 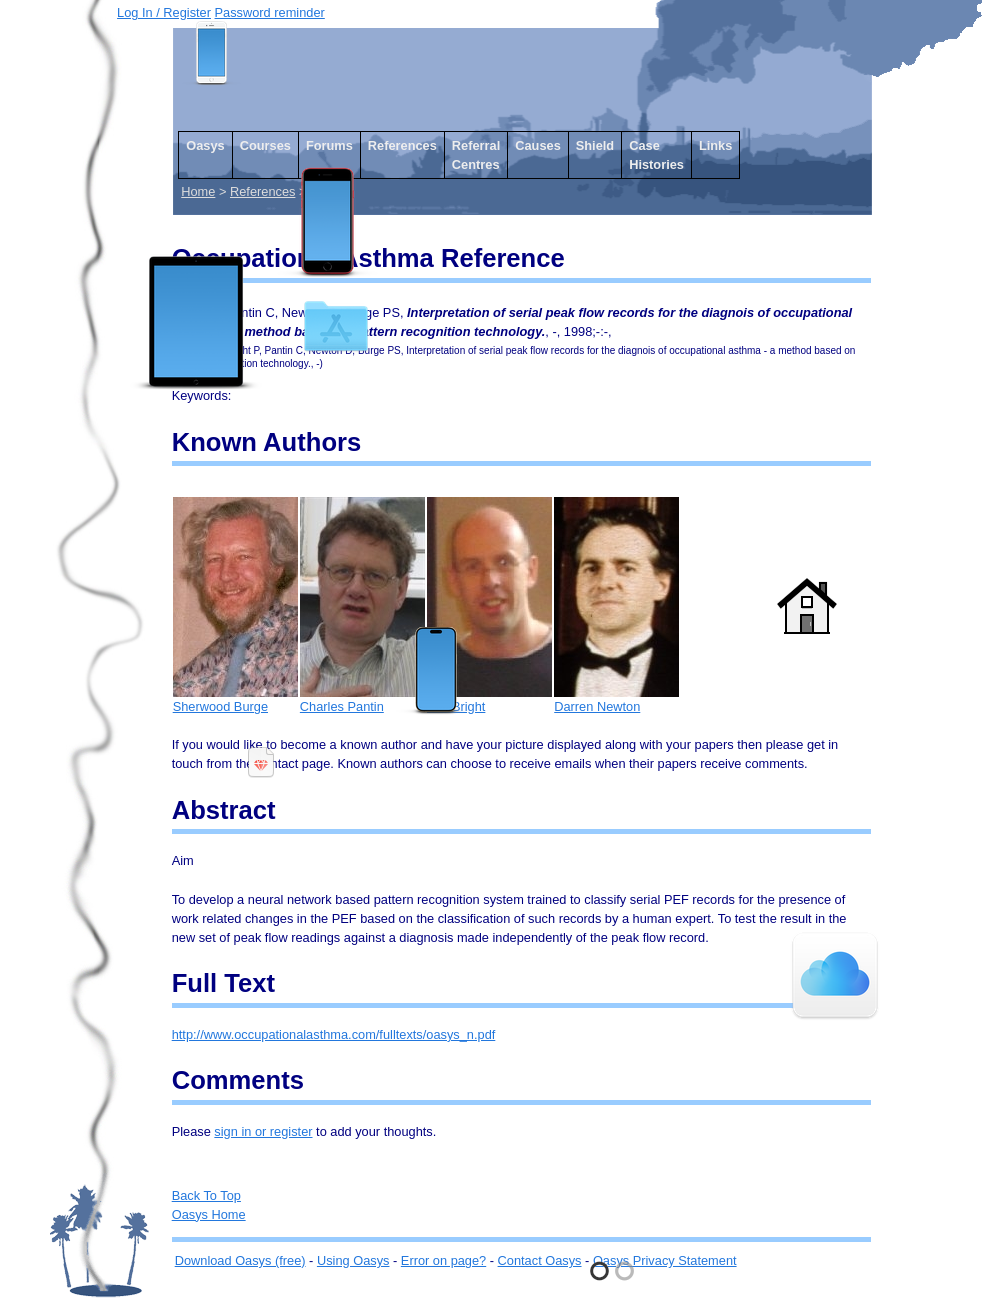 What do you see at coordinates (612, 1271) in the screenshot?
I see `connect your flickr account` at bounding box center [612, 1271].